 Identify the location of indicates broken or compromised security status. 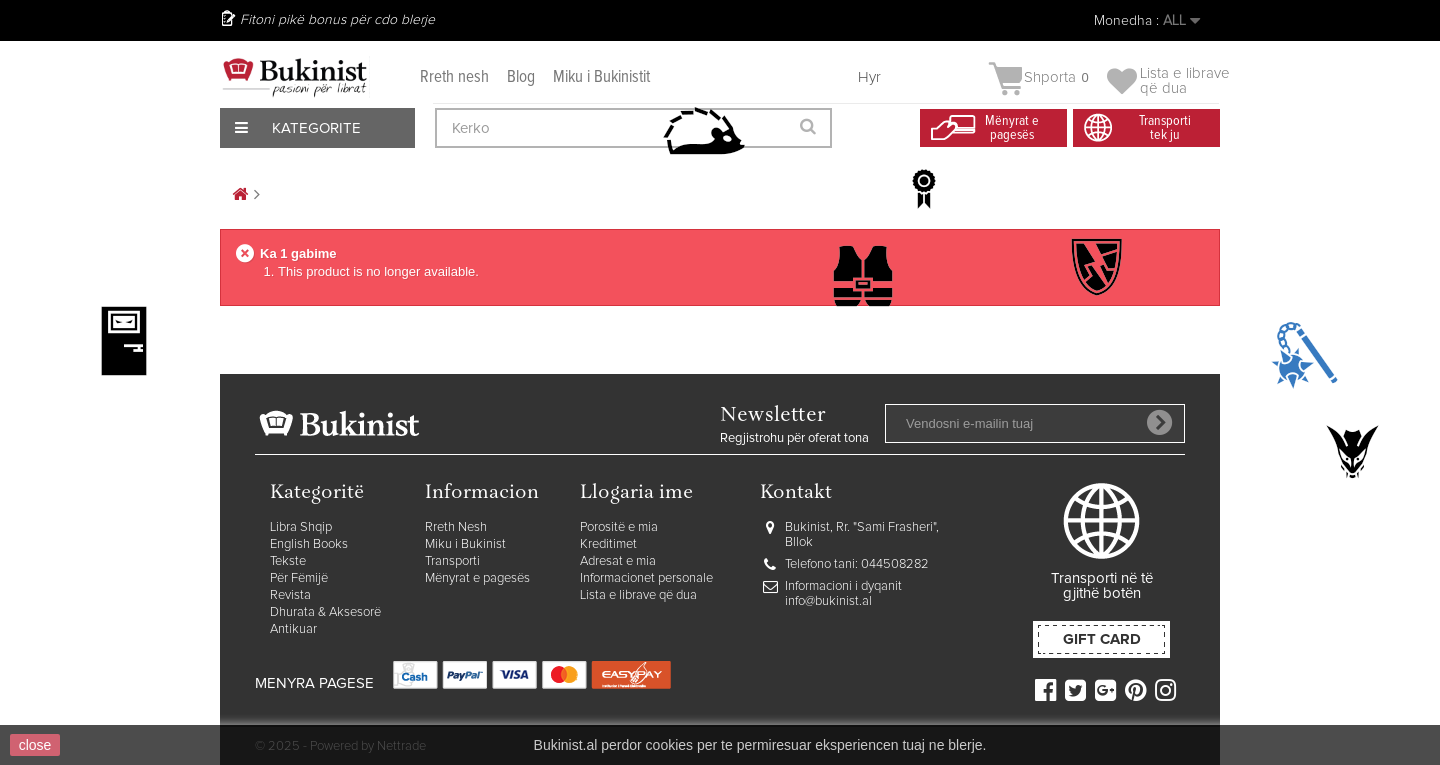
(1097, 267).